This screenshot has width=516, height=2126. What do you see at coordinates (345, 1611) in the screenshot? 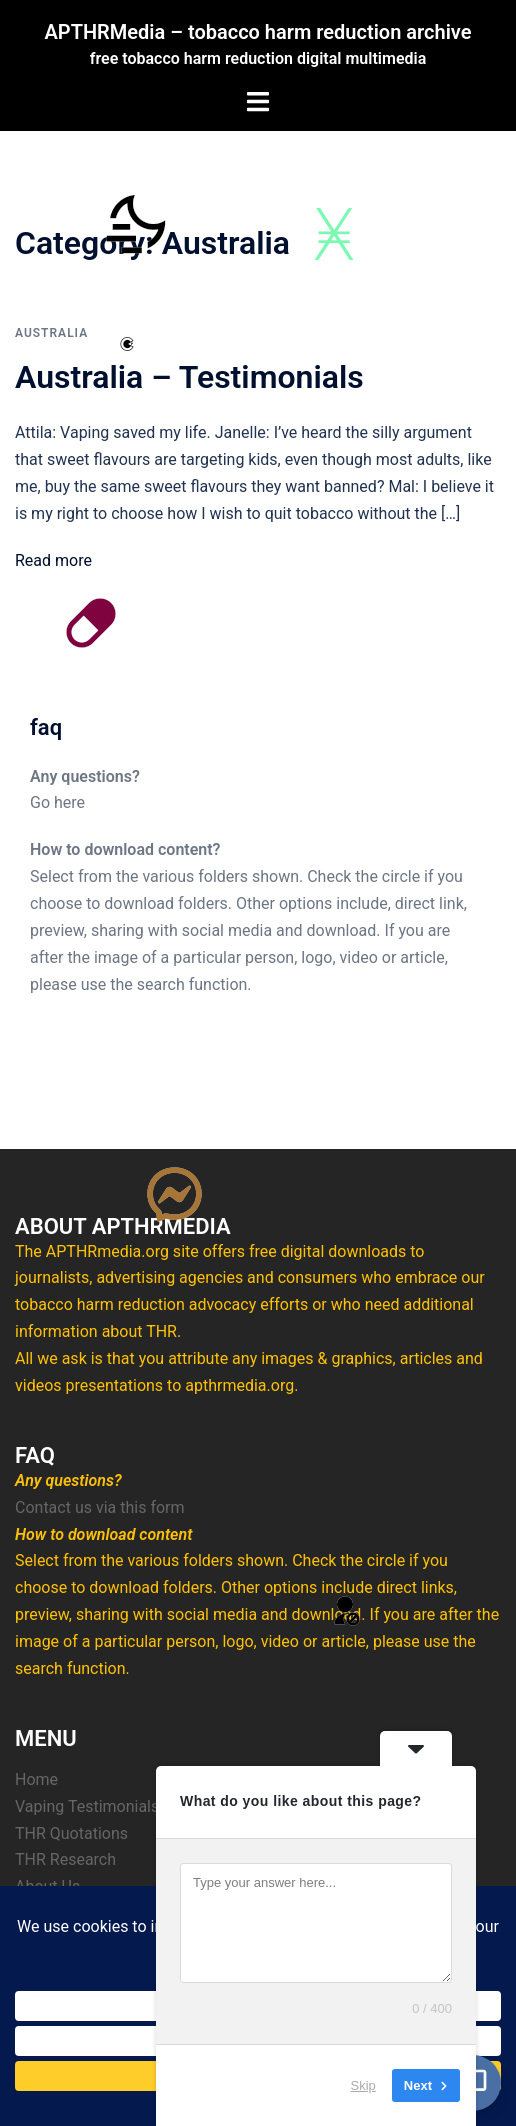
I see `block or ban a user` at bounding box center [345, 1611].